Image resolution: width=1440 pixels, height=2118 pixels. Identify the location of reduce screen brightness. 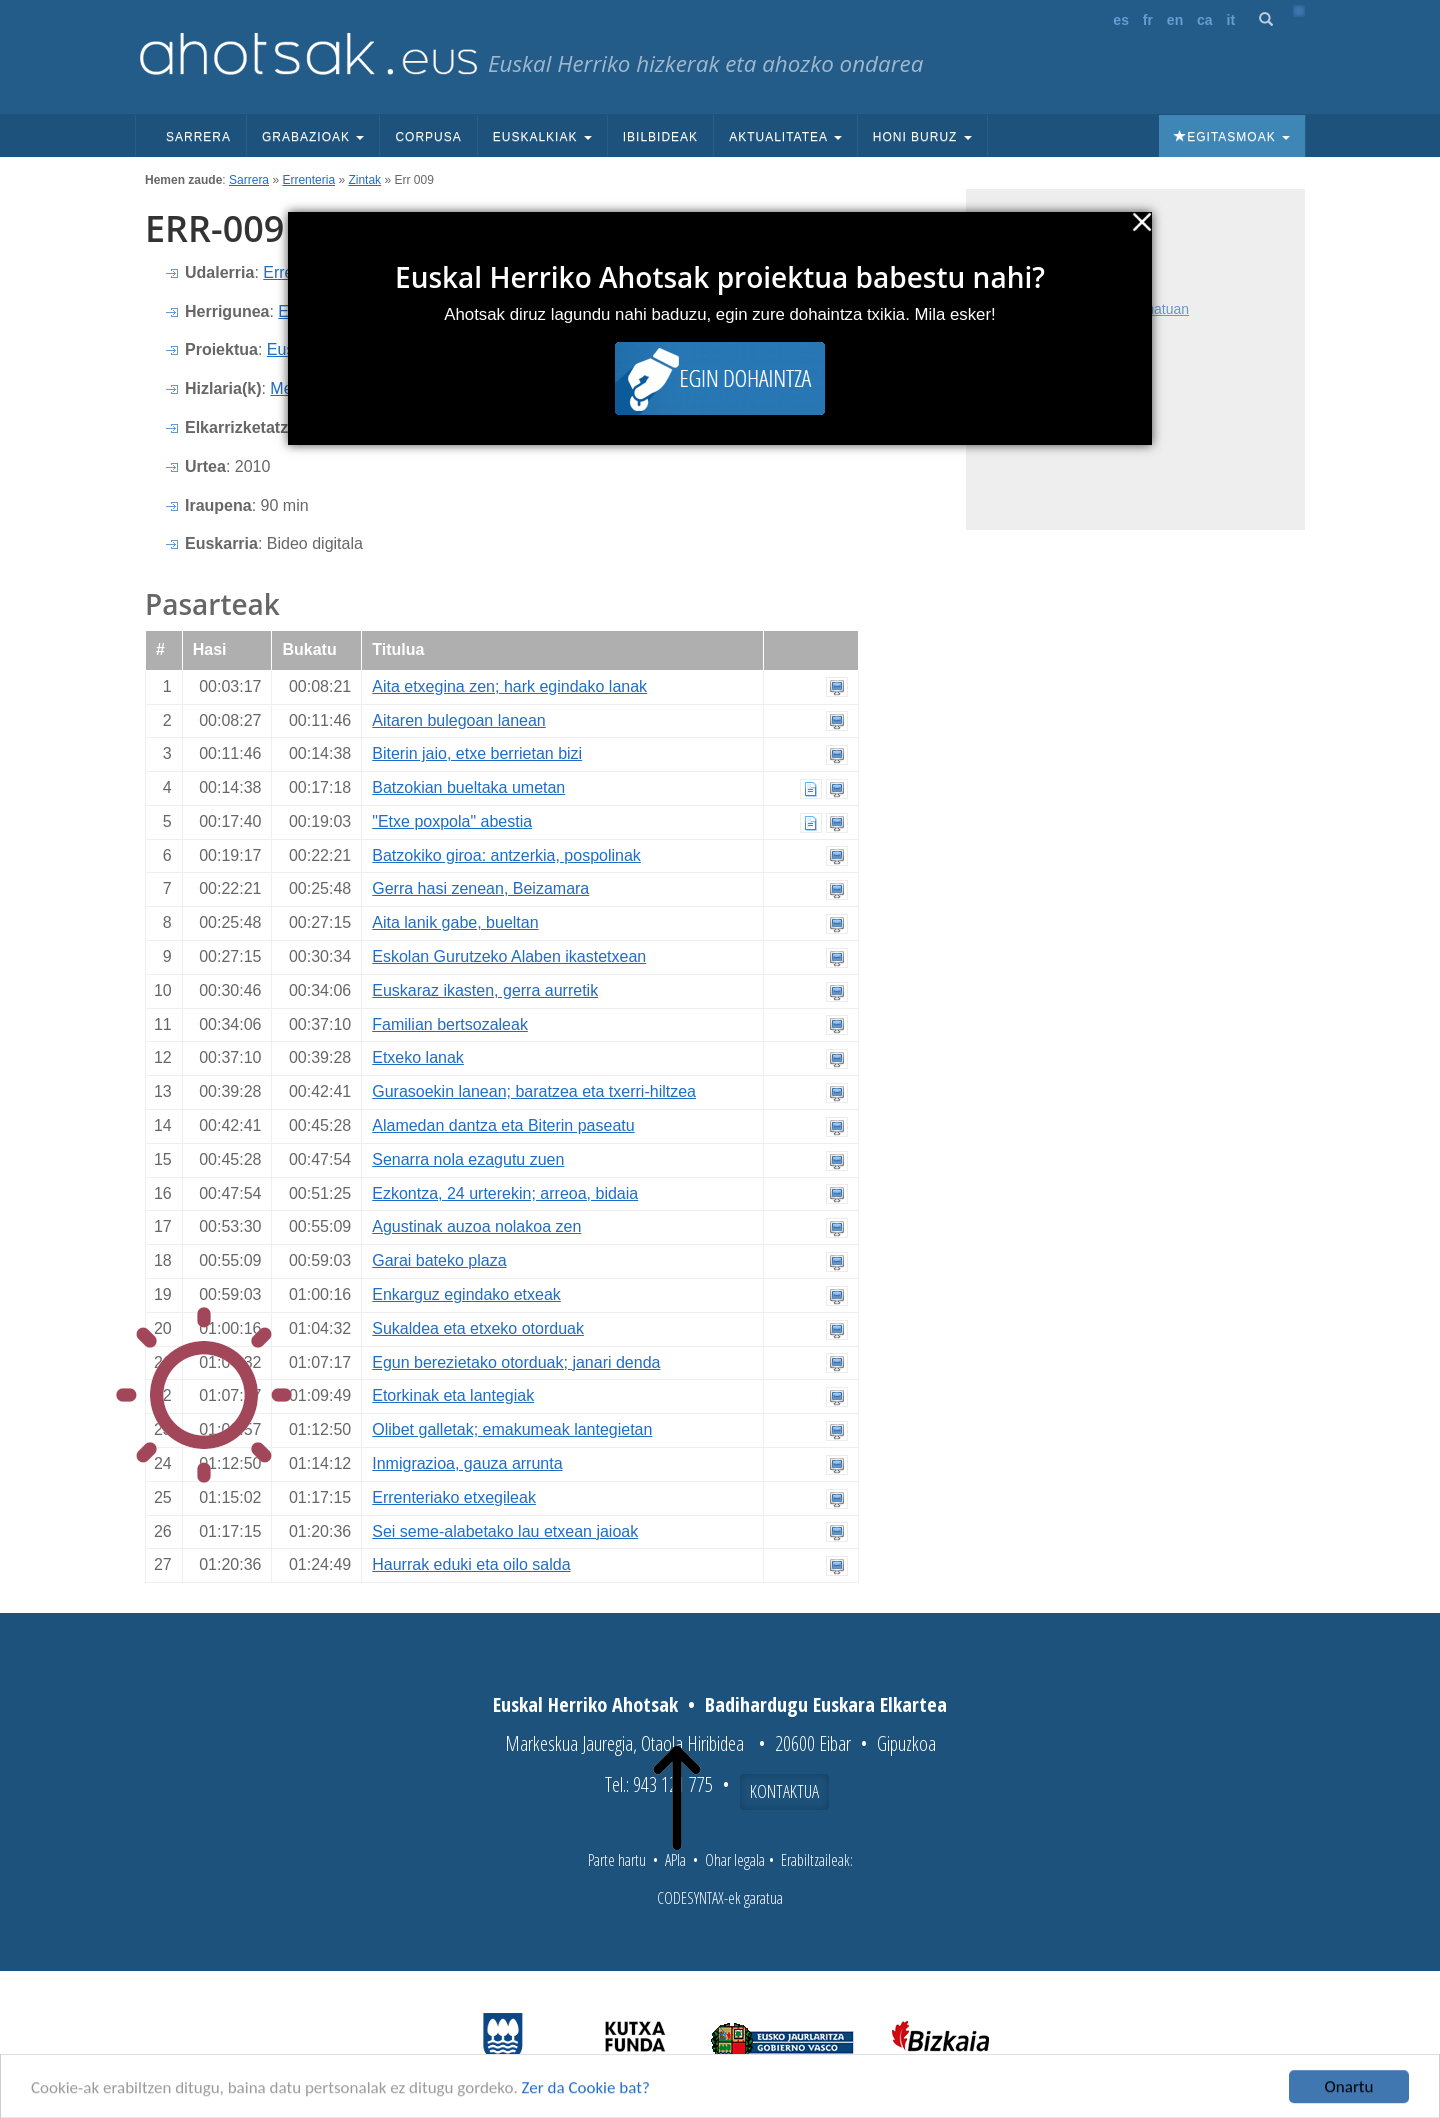
(204, 1395).